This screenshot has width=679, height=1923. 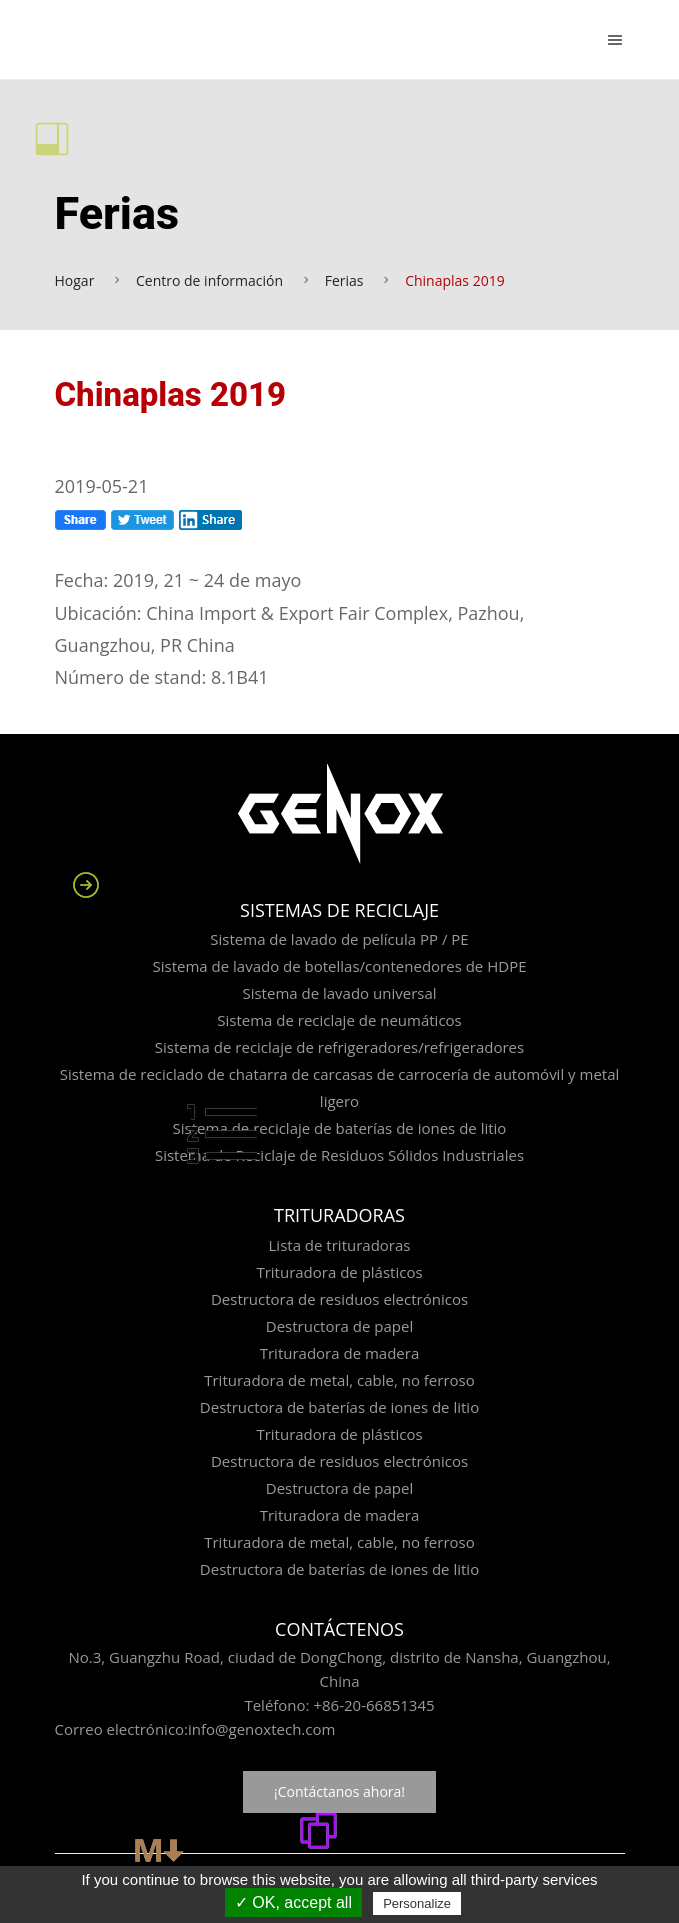 I want to click on view a collection of items, so click(x=318, y=1830).